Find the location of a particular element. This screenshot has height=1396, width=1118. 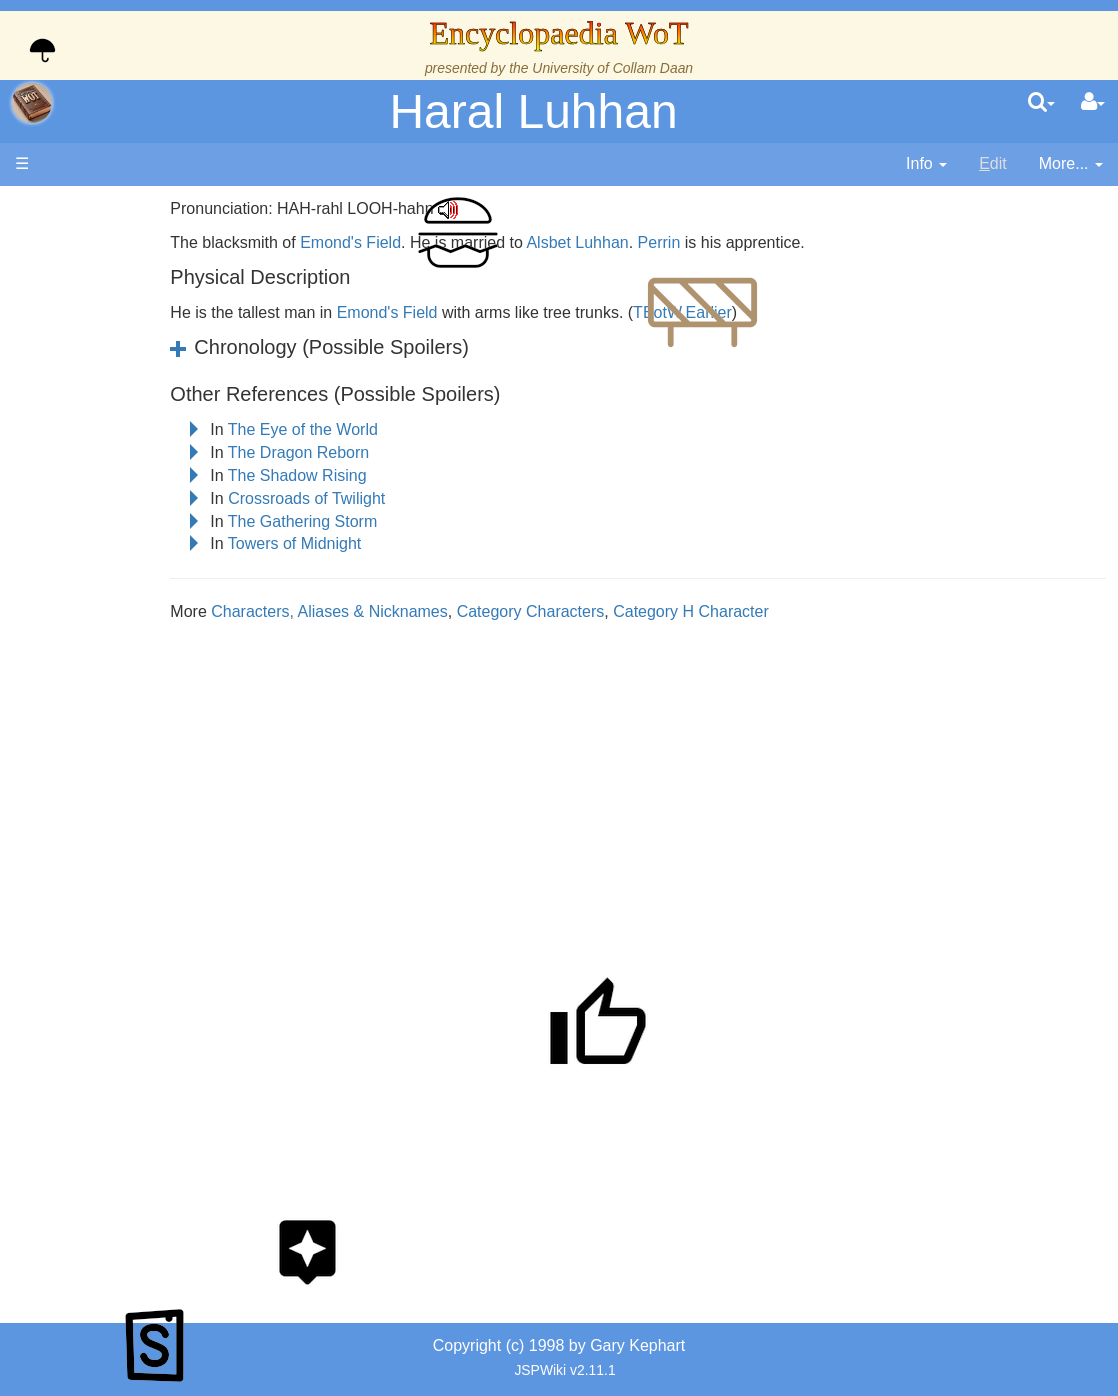

open navigation menu is located at coordinates (458, 234).